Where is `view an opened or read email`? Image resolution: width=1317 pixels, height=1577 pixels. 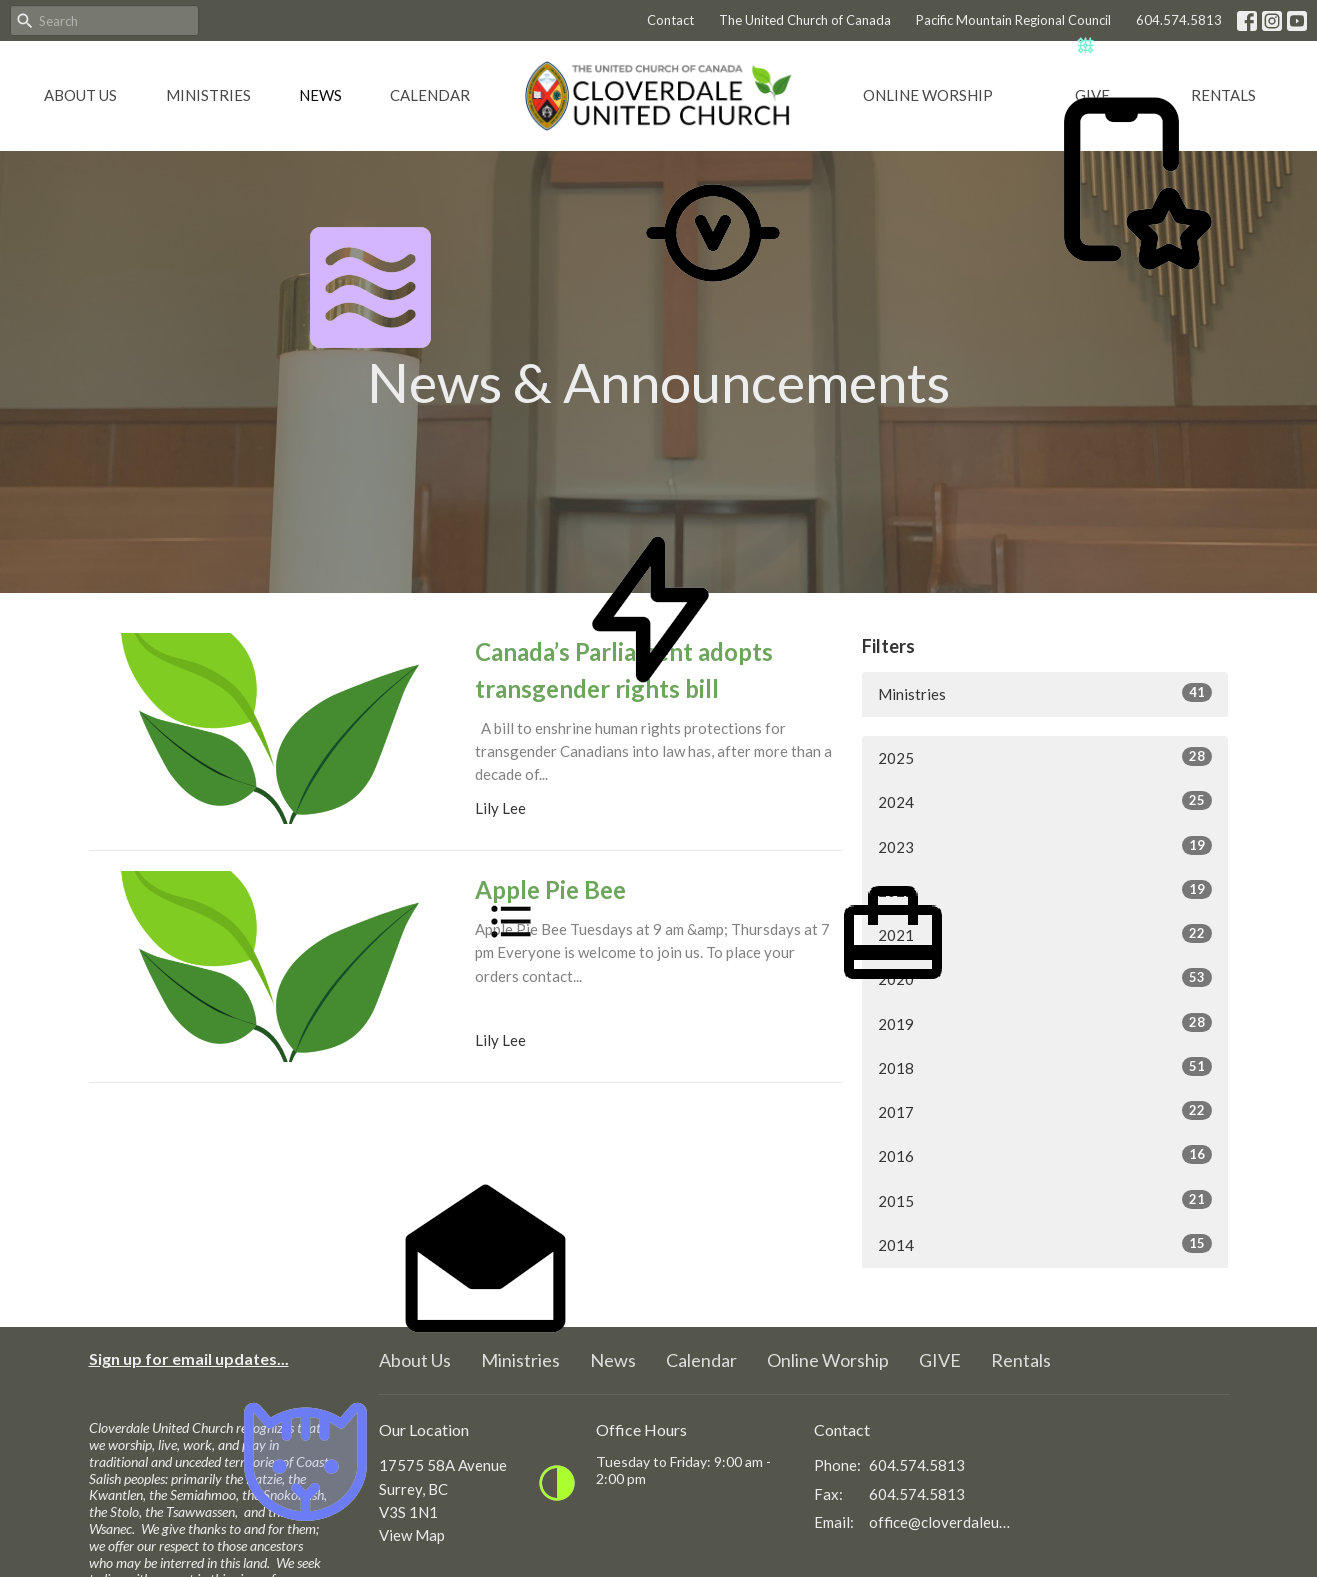
view an opened or read email is located at coordinates (485, 1264).